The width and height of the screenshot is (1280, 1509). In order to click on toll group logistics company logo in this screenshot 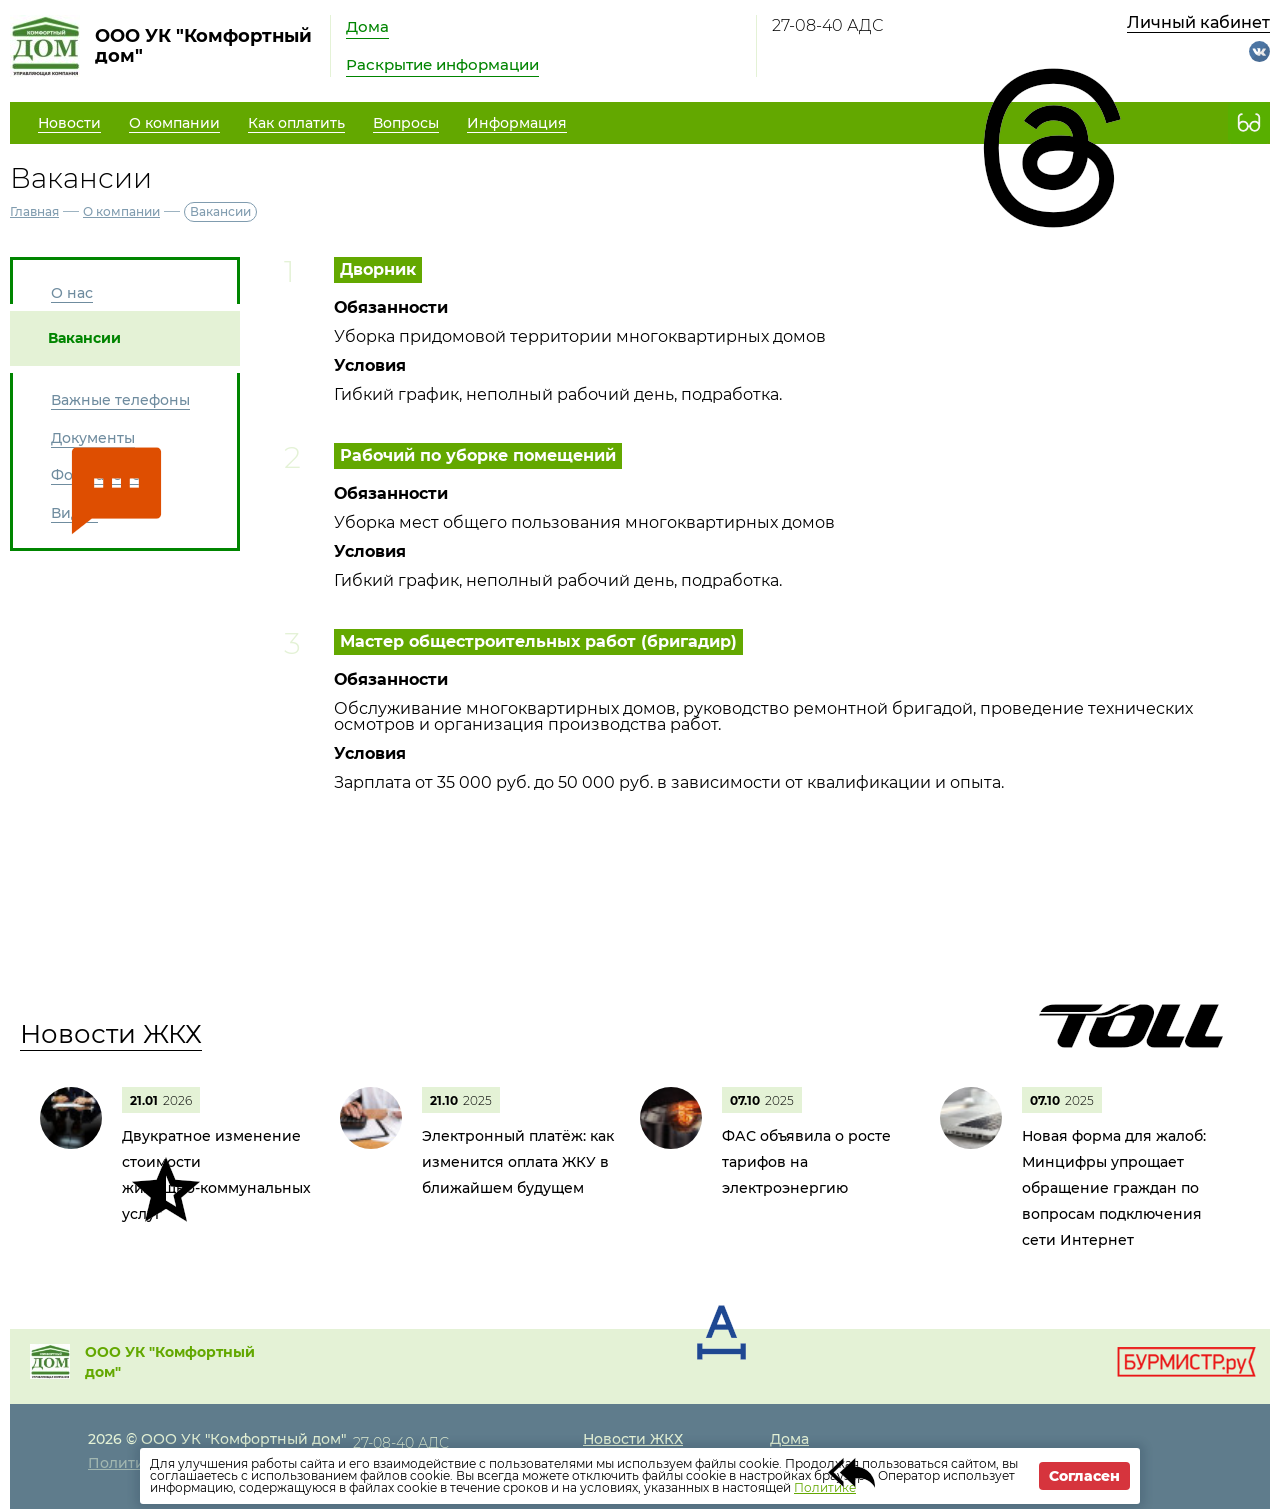, I will do `click(1131, 1026)`.